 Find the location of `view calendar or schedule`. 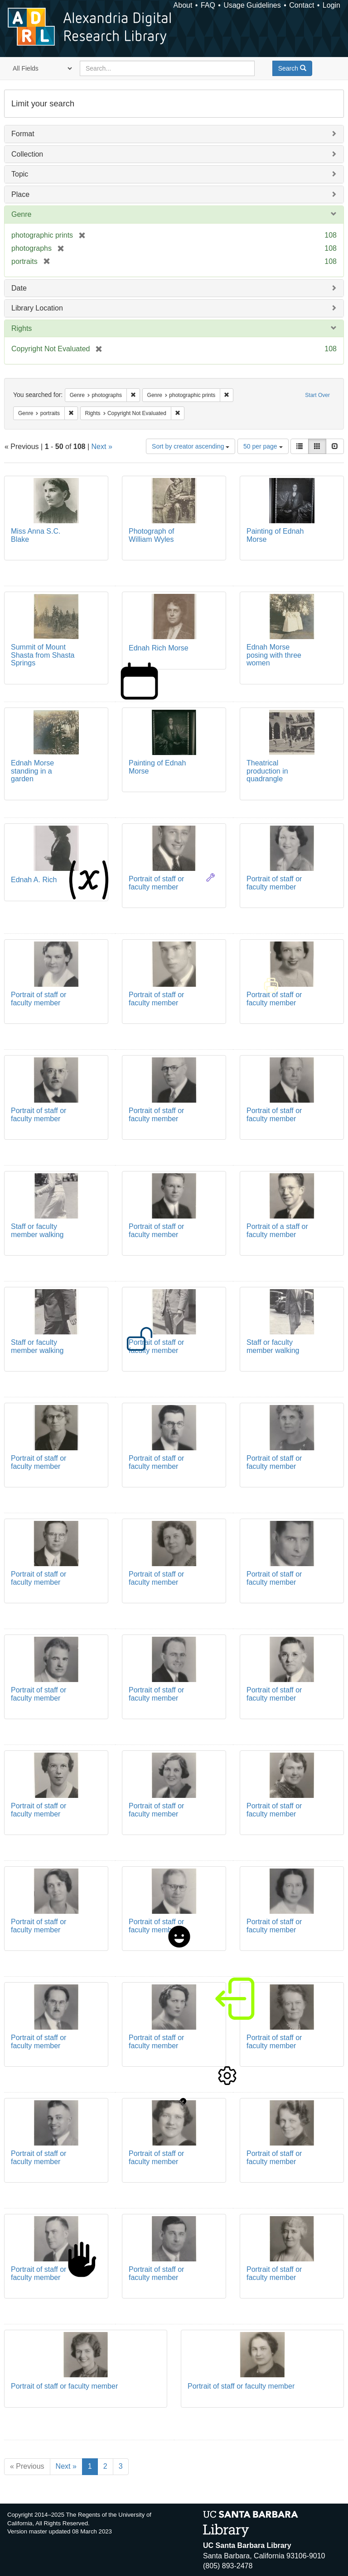

view calendar or schedule is located at coordinates (139, 681).